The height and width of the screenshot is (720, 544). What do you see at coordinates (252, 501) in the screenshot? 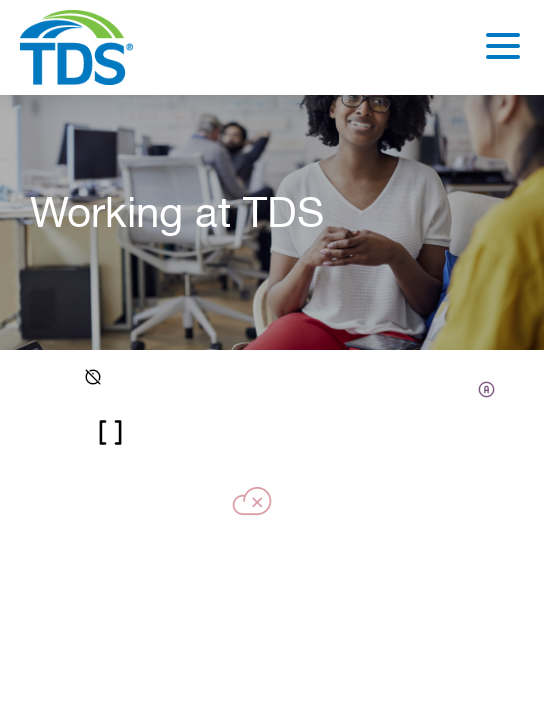
I see `disconnect from cloud storage` at bounding box center [252, 501].